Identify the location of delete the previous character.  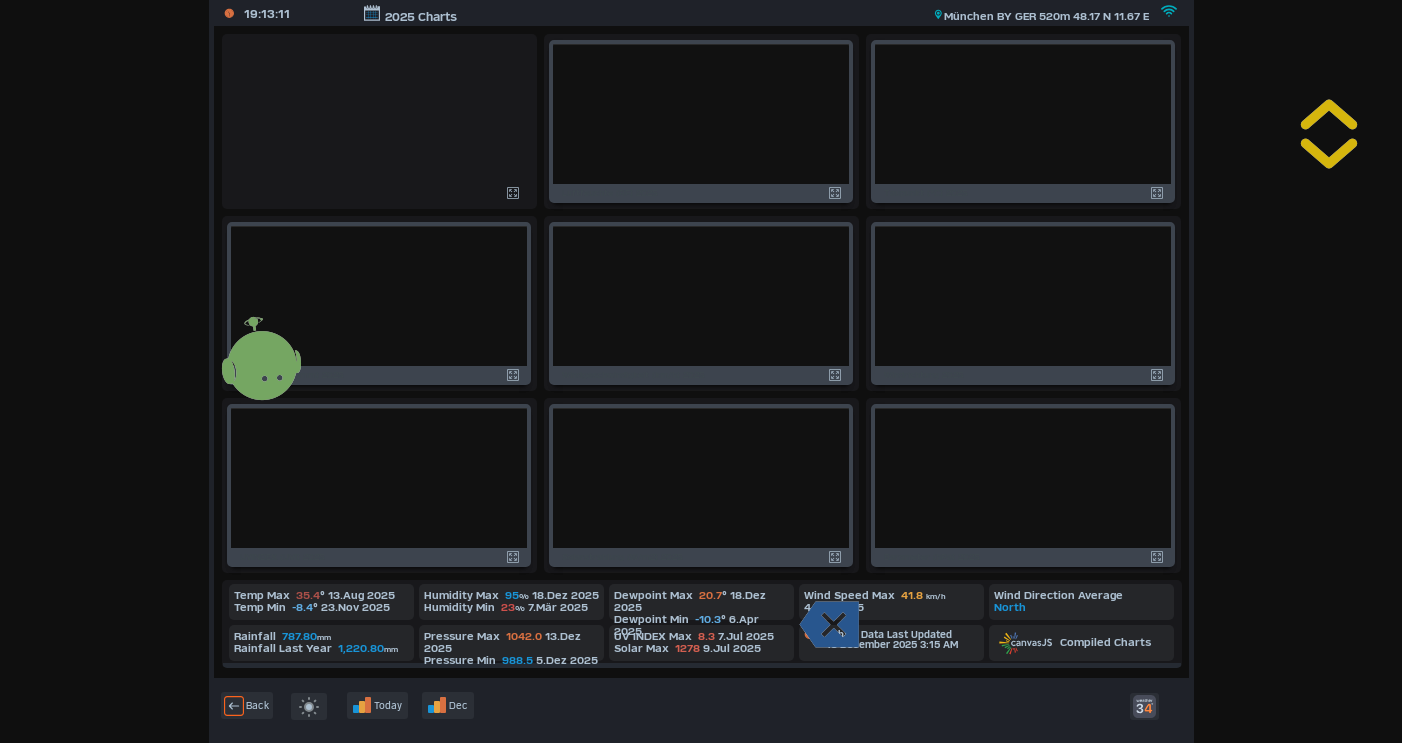
(831, 624).